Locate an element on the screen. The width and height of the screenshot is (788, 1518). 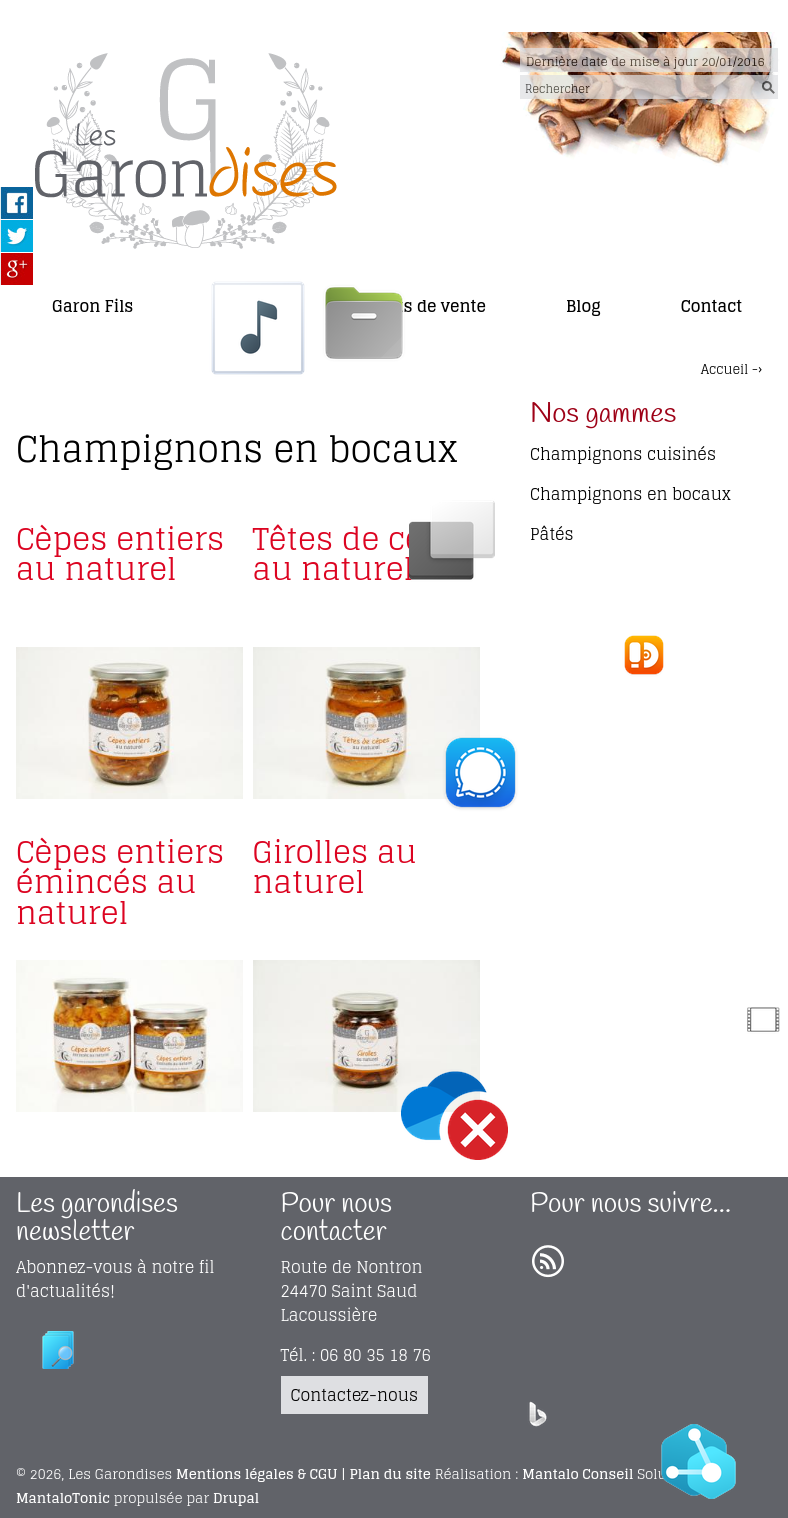
open microsoft bing search app is located at coordinates (538, 1414).